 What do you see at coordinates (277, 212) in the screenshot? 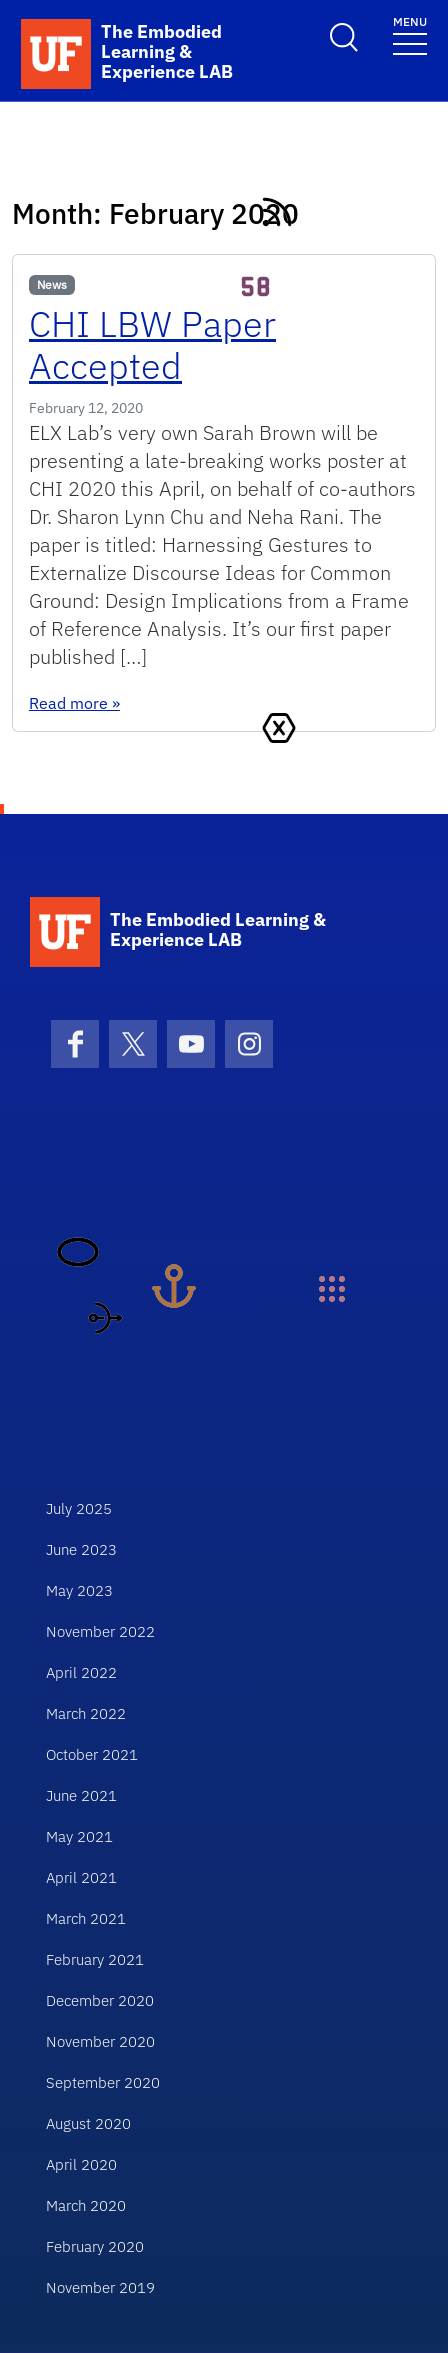
I see `subscribe to RSS feed` at bounding box center [277, 212].